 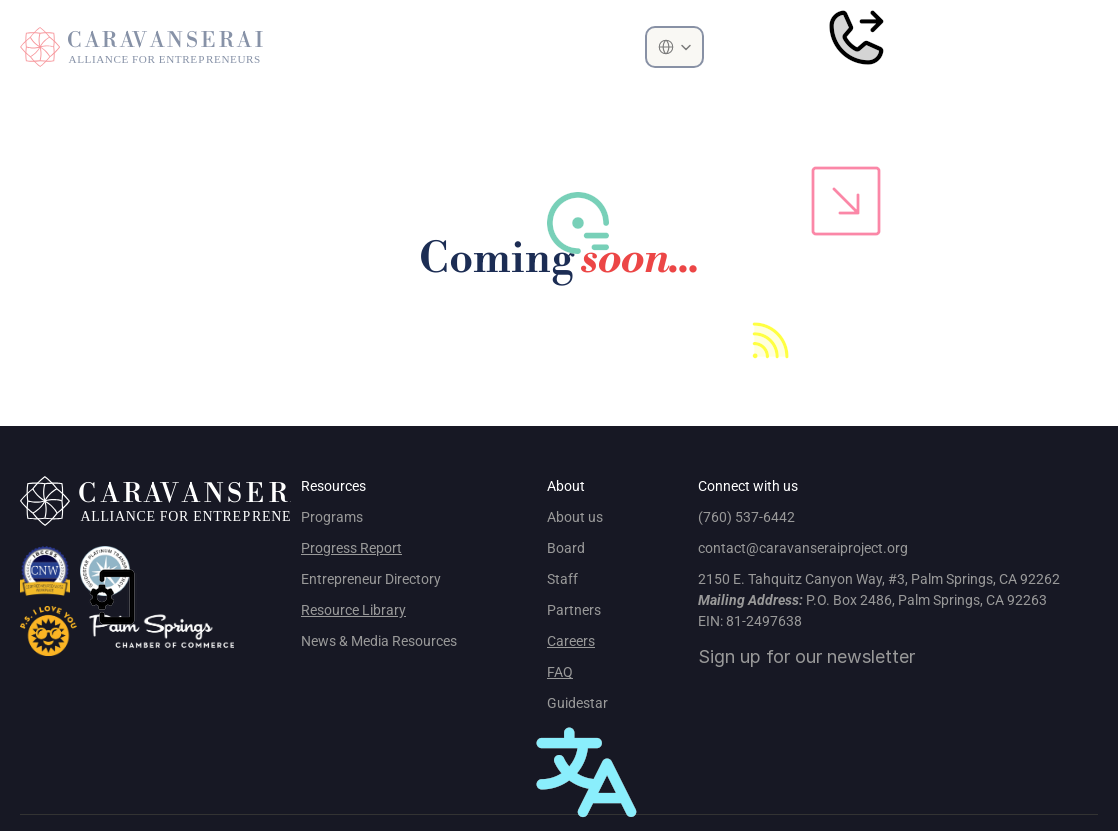 What do you see at coordinates (583, 774) in the screenshot?
I see `translate text to another language` at bounding box center [583, 774].